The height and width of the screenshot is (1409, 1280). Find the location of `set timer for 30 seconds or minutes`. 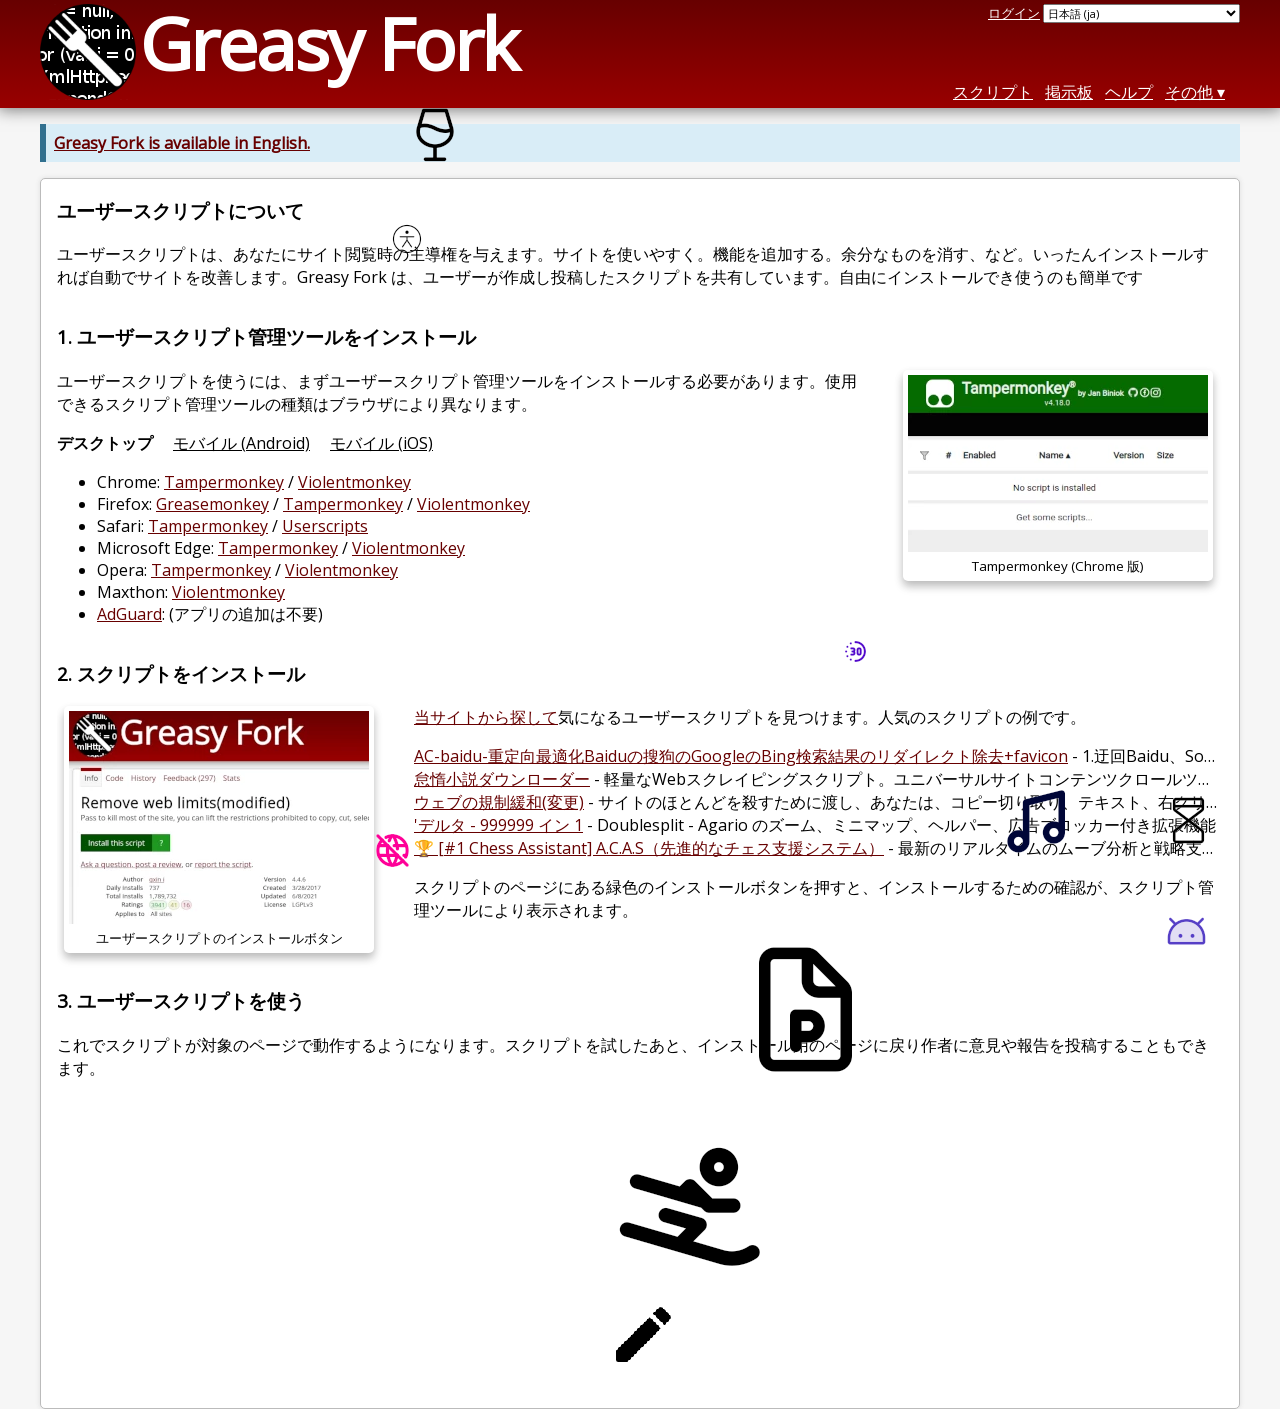

set timer for 30 seconds or minutes is located at coordinates (855, 651).